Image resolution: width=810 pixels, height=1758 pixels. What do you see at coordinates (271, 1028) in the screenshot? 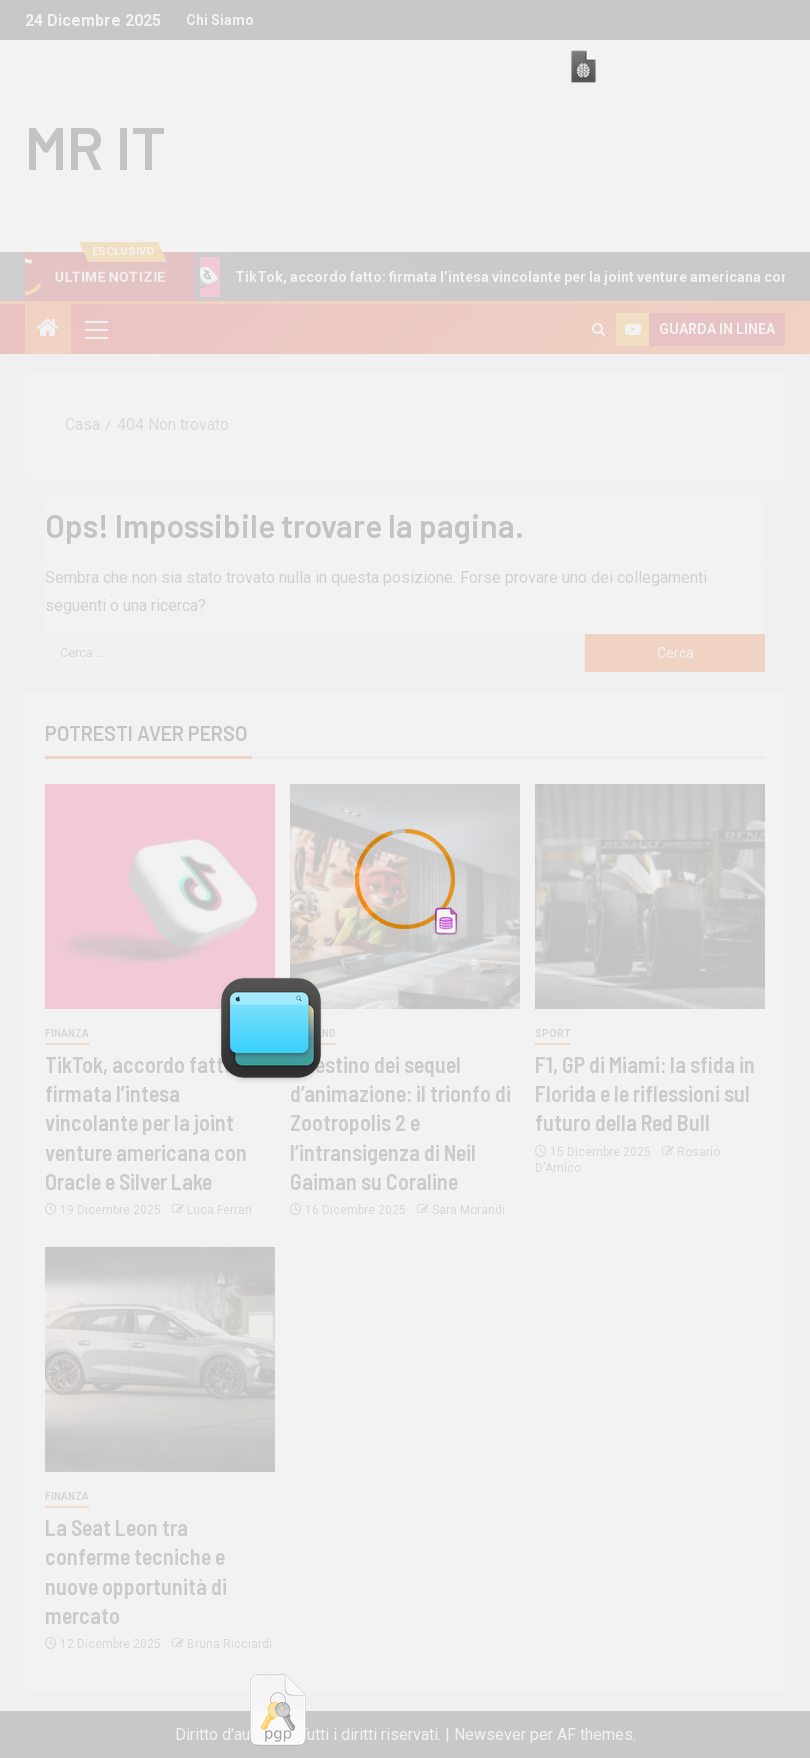
I see `open window management settings` at bounding box center [271, 1028].